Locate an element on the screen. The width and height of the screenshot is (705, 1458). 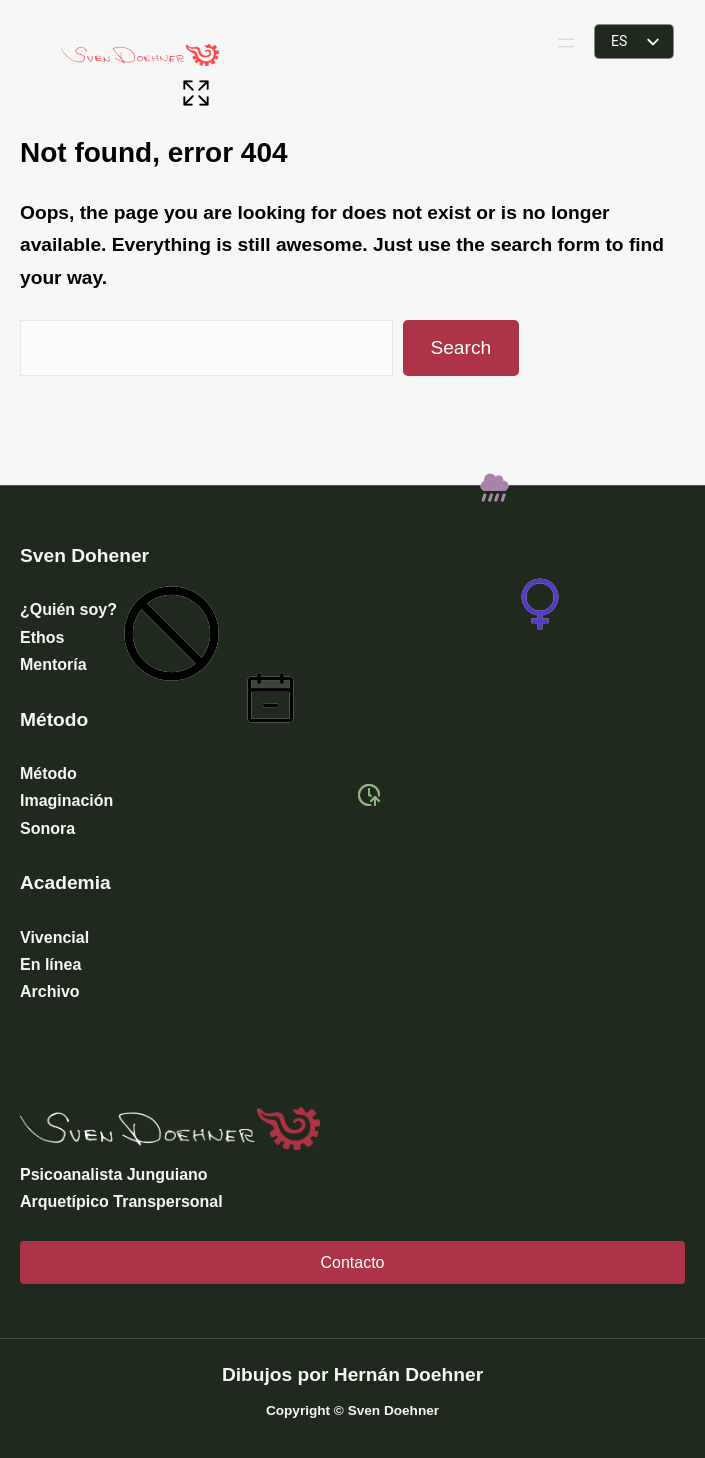
select female gender option is located at coordinates (540, 604).